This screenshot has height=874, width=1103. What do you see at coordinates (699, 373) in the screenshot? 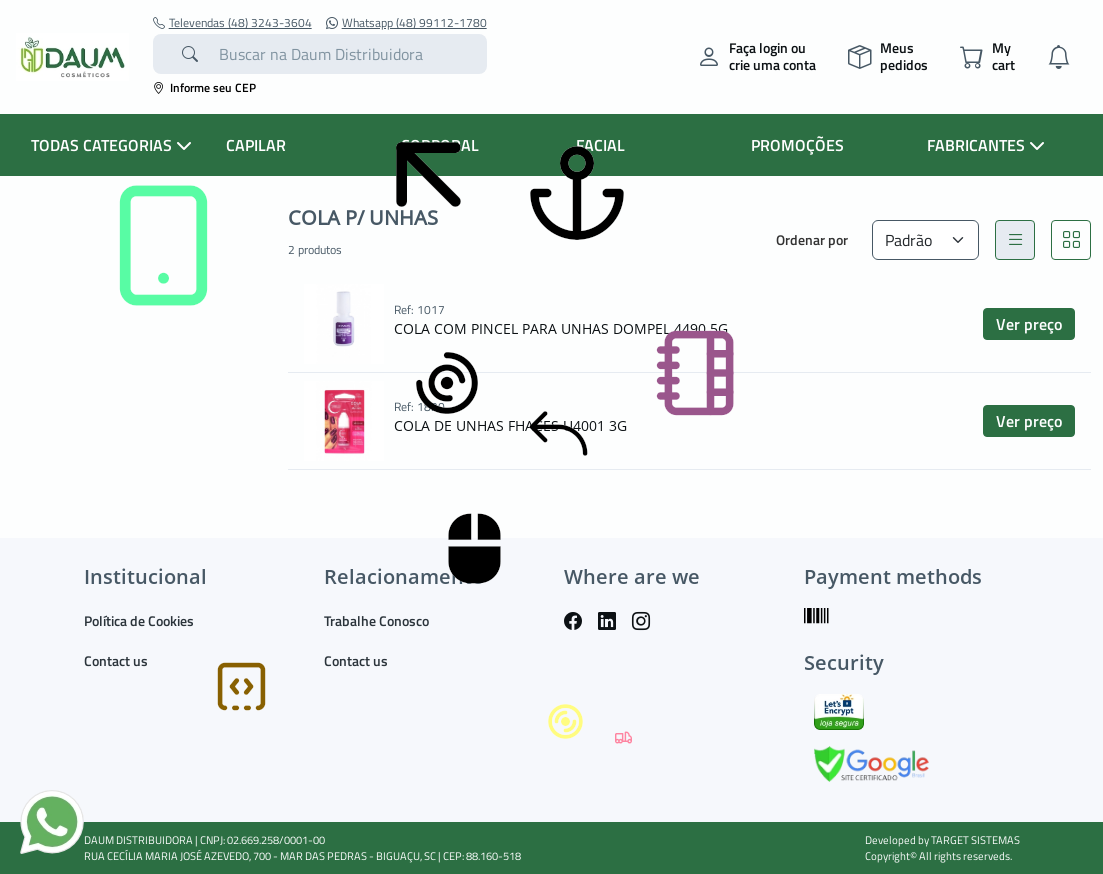
I see `open tabbed notebook or journal` at bounding box center [699, 373].